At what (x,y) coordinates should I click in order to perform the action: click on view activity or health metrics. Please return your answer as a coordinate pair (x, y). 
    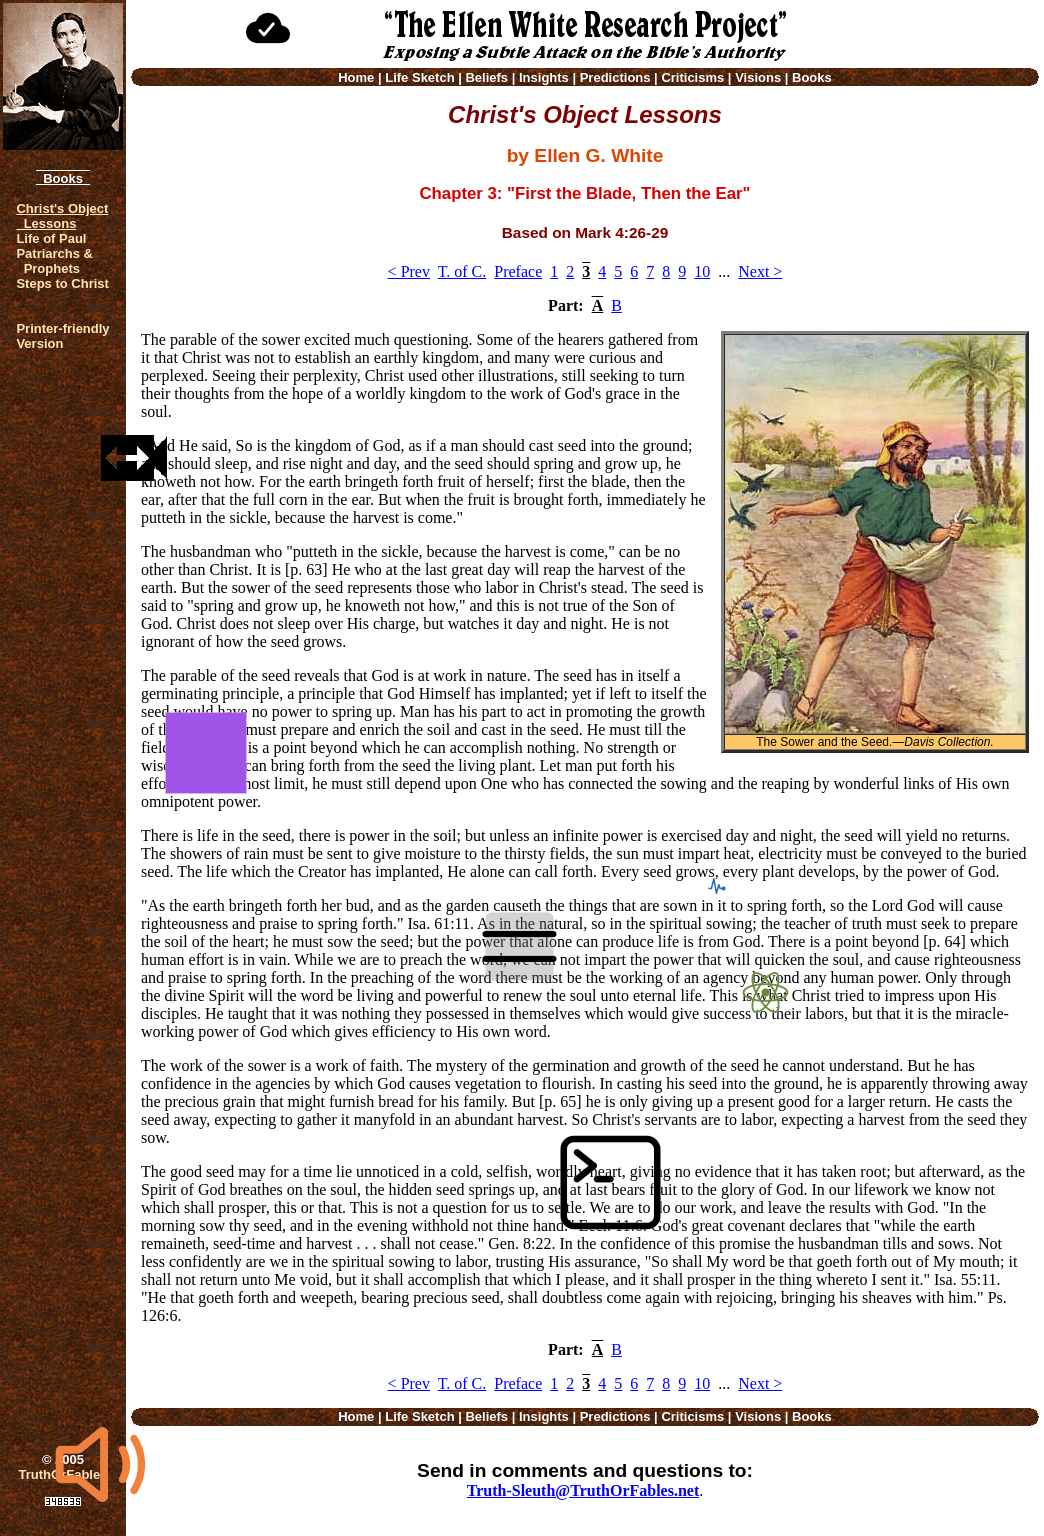
    Looking at the image, I should click on (717, 886).